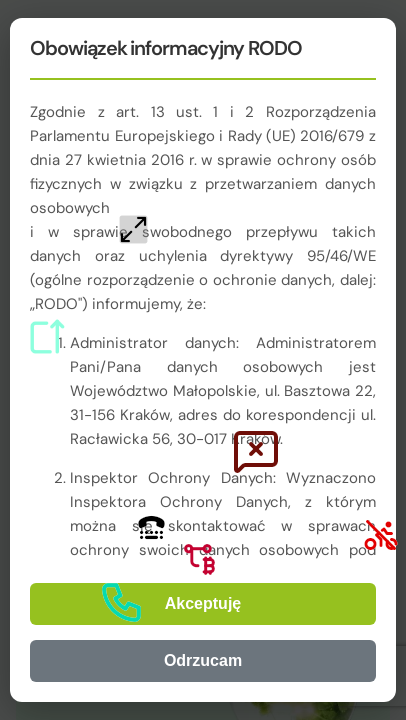 This screenshot has width=406, height=720. What do you see at coordinates (122, 601) in the screenshot?
I see `make a phone call` at bounding box center [122, 601].